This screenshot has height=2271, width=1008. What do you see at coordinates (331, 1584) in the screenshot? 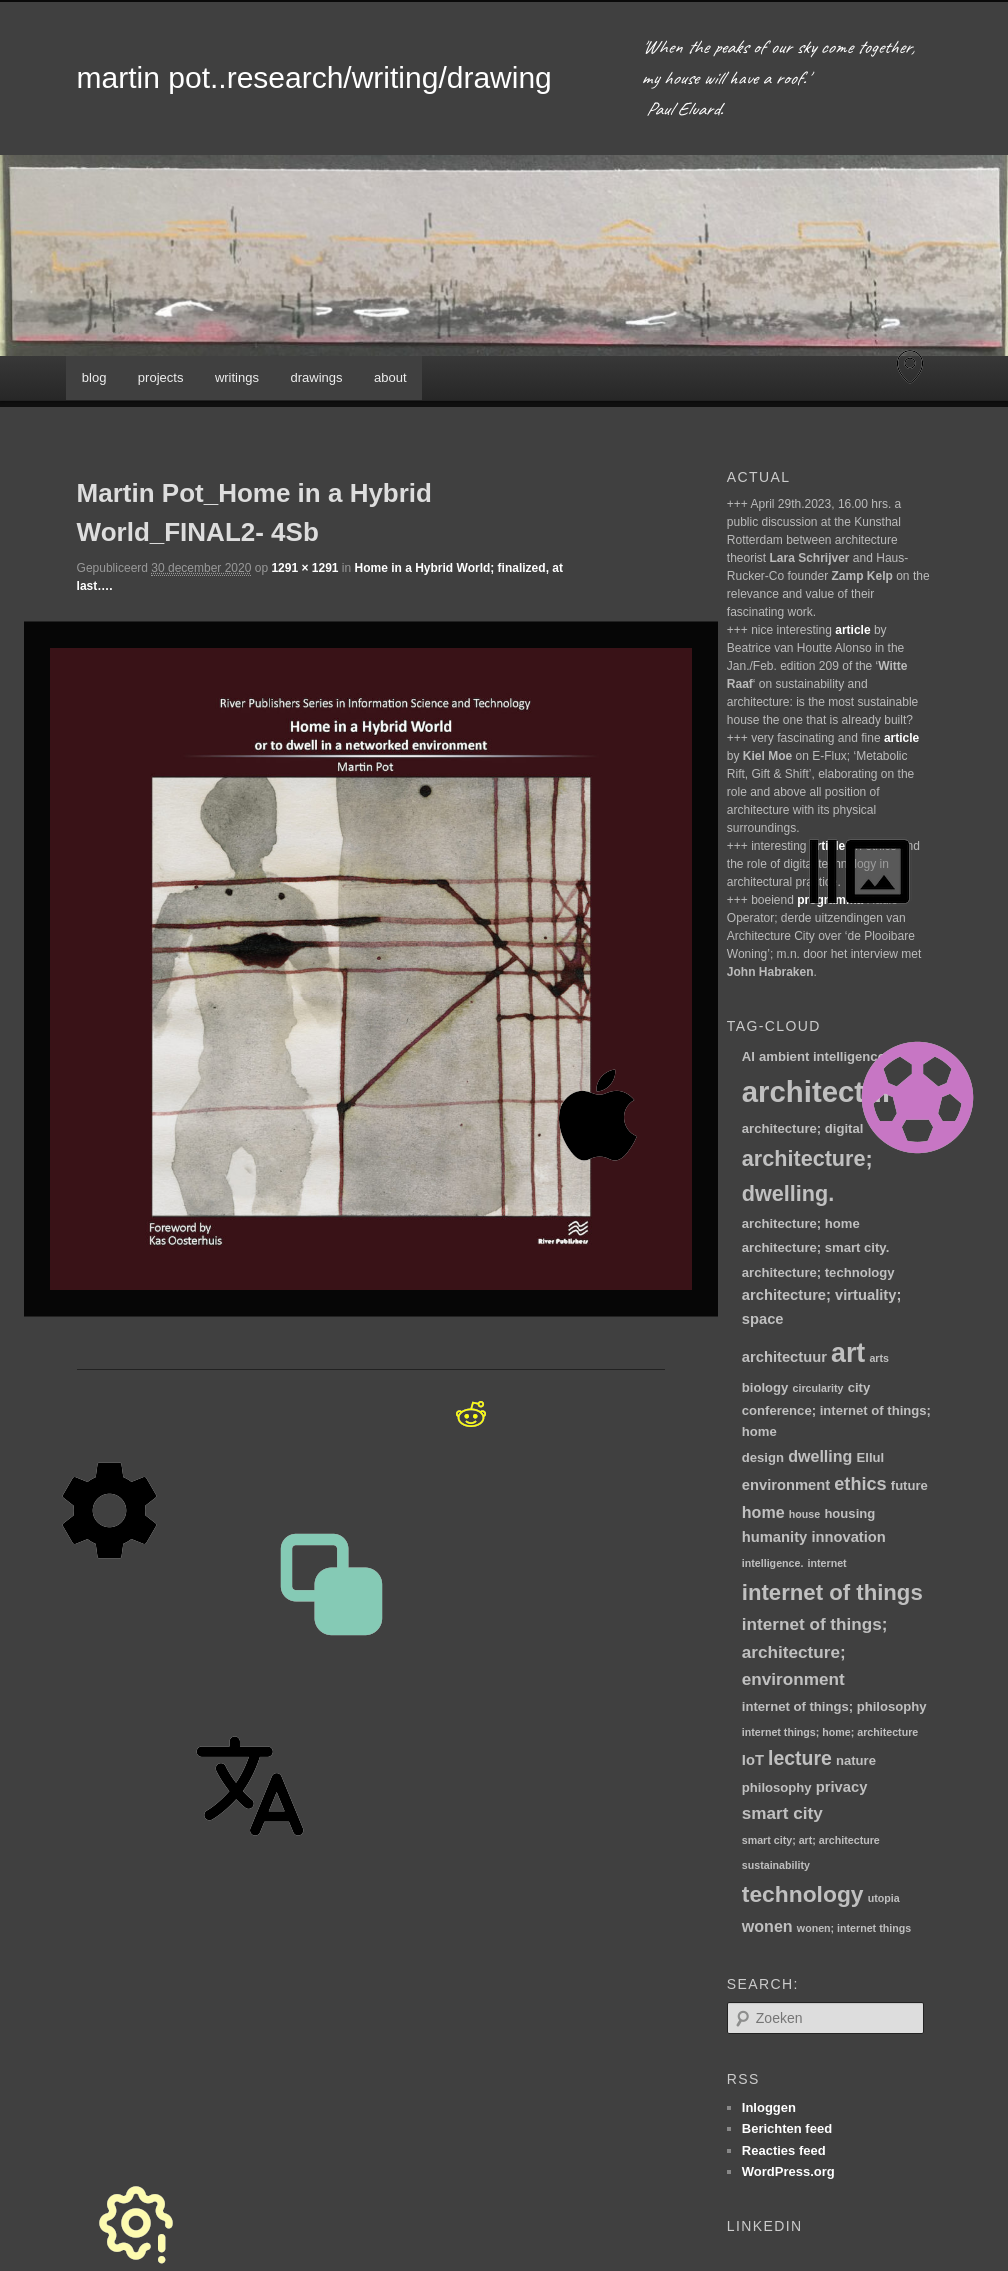
I see `copy to clipboard` at bounding box center [331, 1584].